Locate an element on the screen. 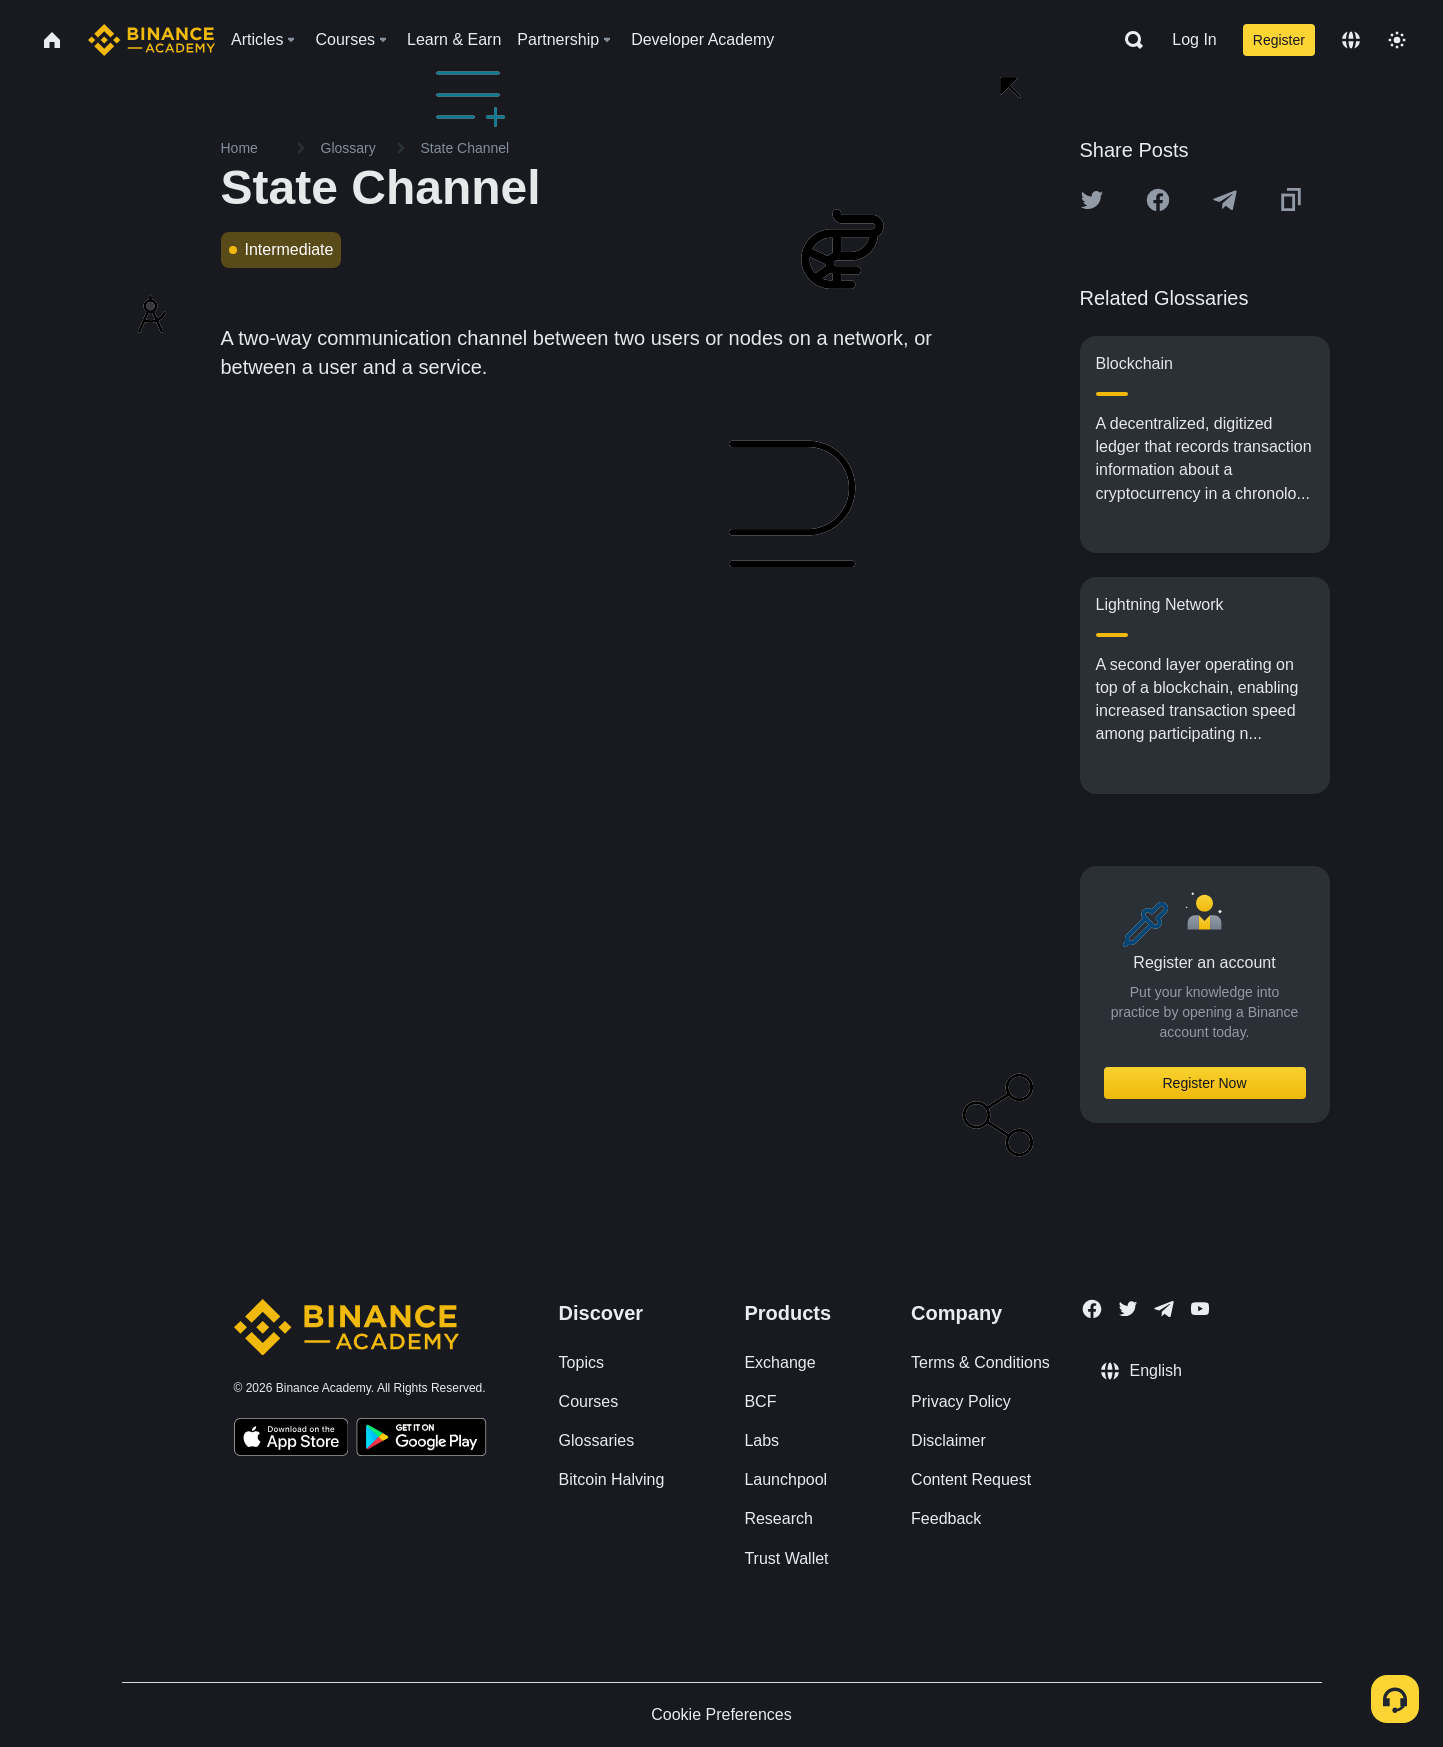 This screenshot has height=1747, width=1443. access drawing or measurement tools is located at coordinates (150, 314).